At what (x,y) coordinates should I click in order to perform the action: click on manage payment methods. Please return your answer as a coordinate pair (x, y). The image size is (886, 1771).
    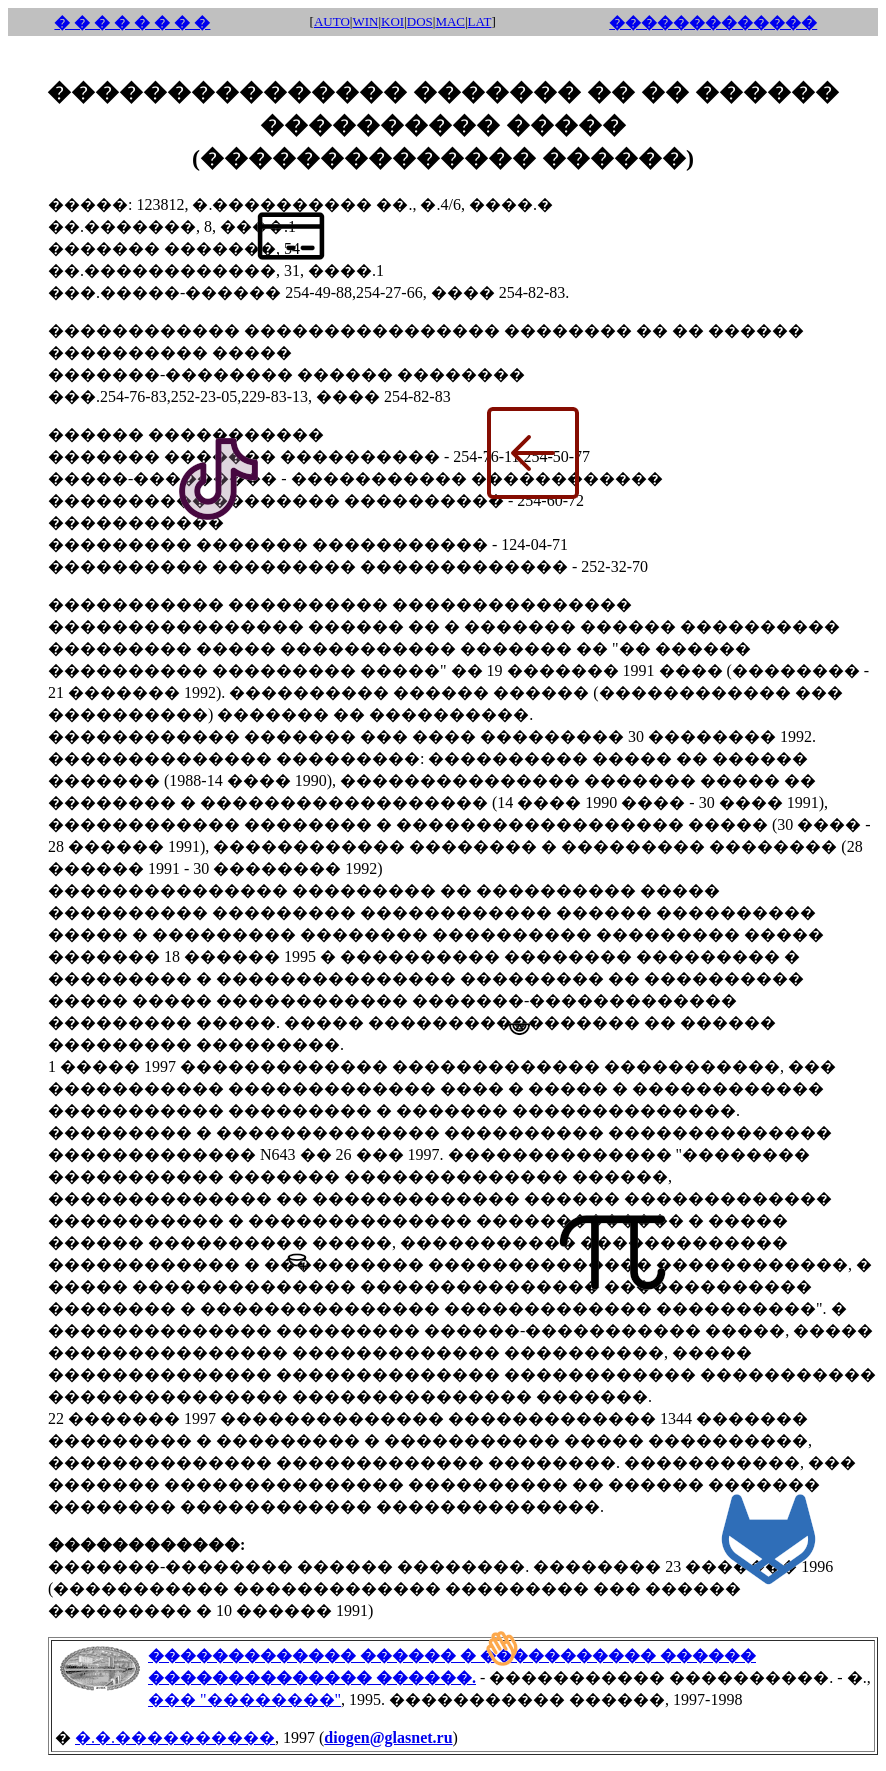
    Looking at the image, I should click on (291, 236).